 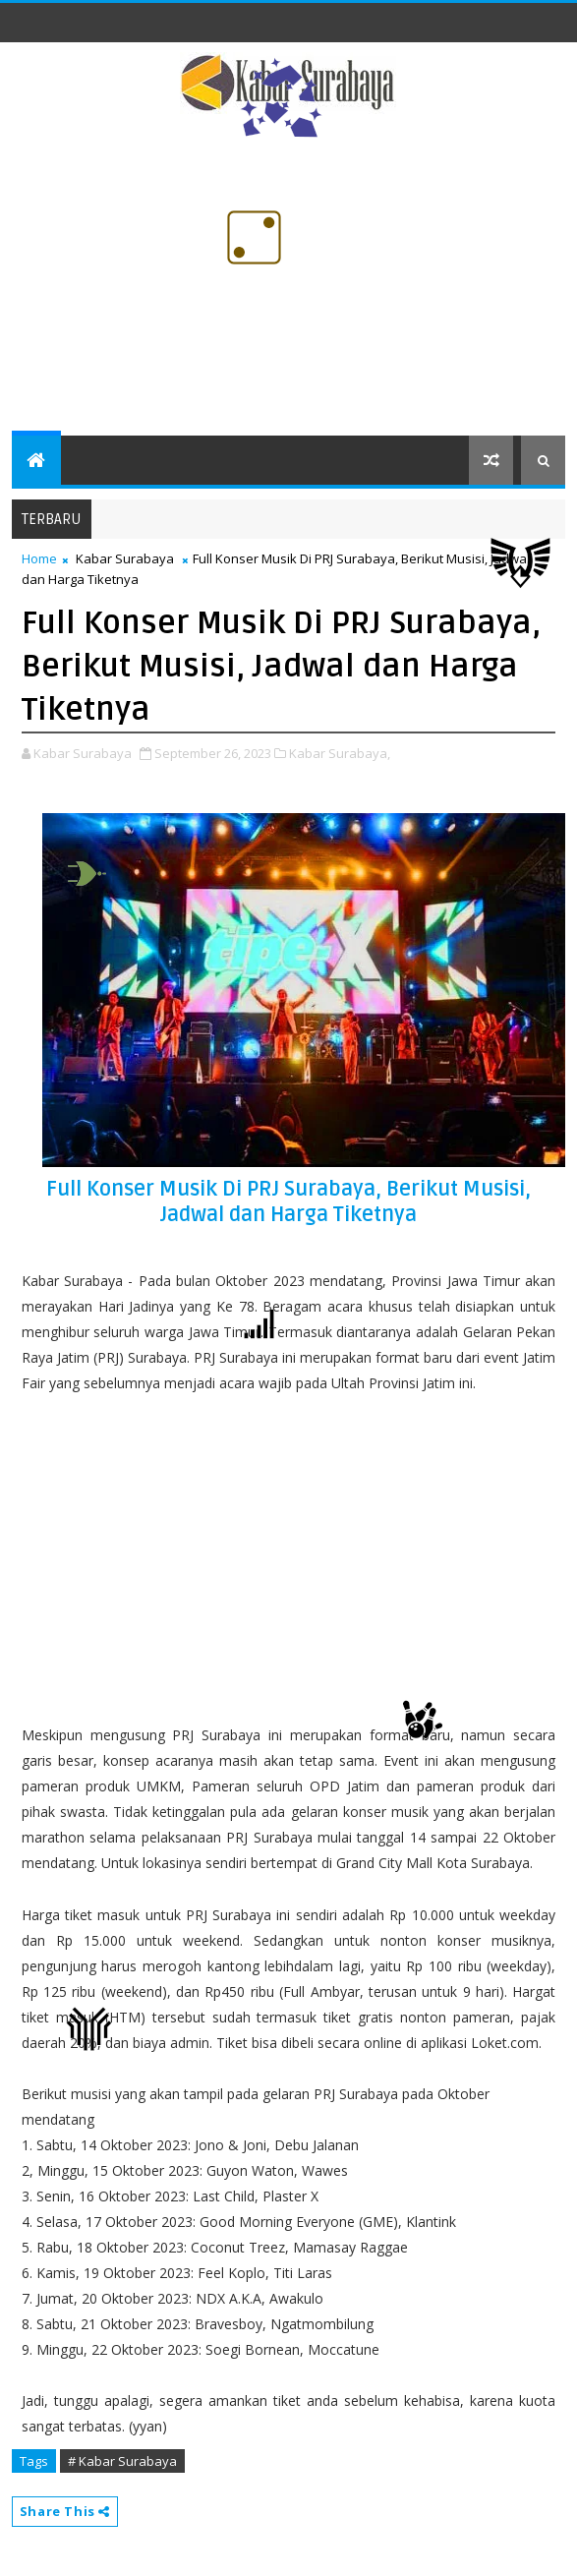 What do you see at coordinates (281, 97) in the screenshot?
I see `in-game currency or gold rewards` at bounding box center [281, 97].